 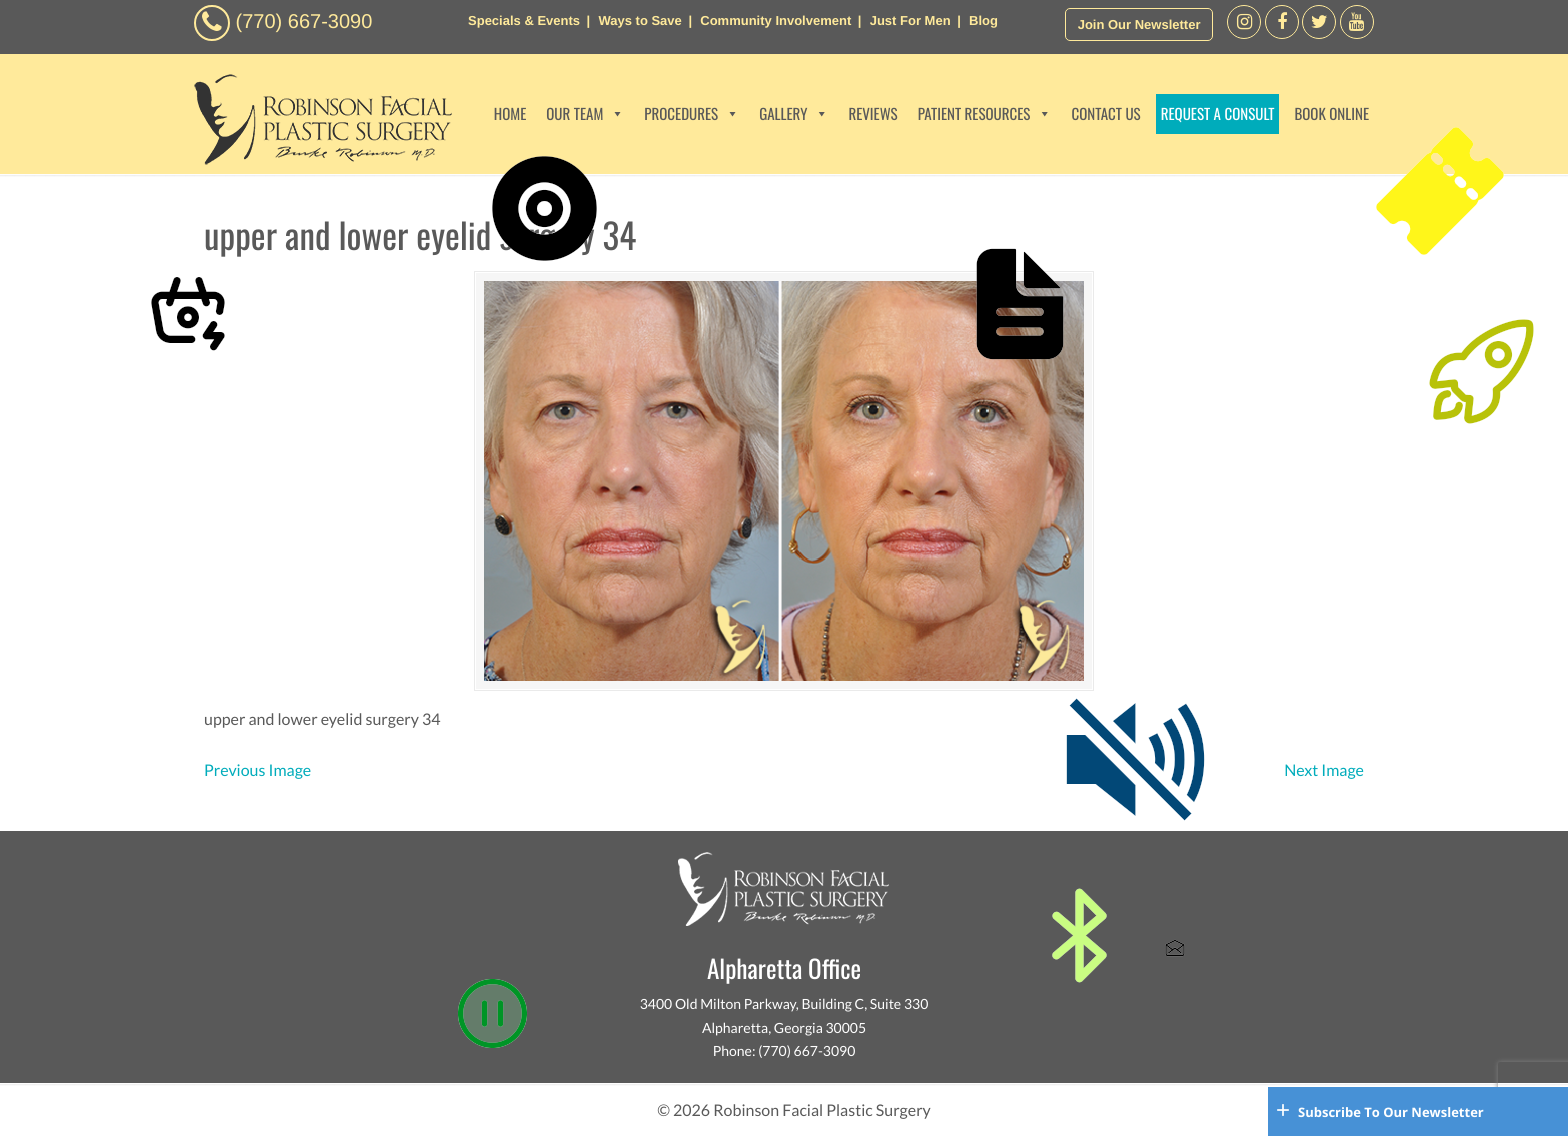 I want to click on view your tickets or passes, so click(x=1440, y=191).